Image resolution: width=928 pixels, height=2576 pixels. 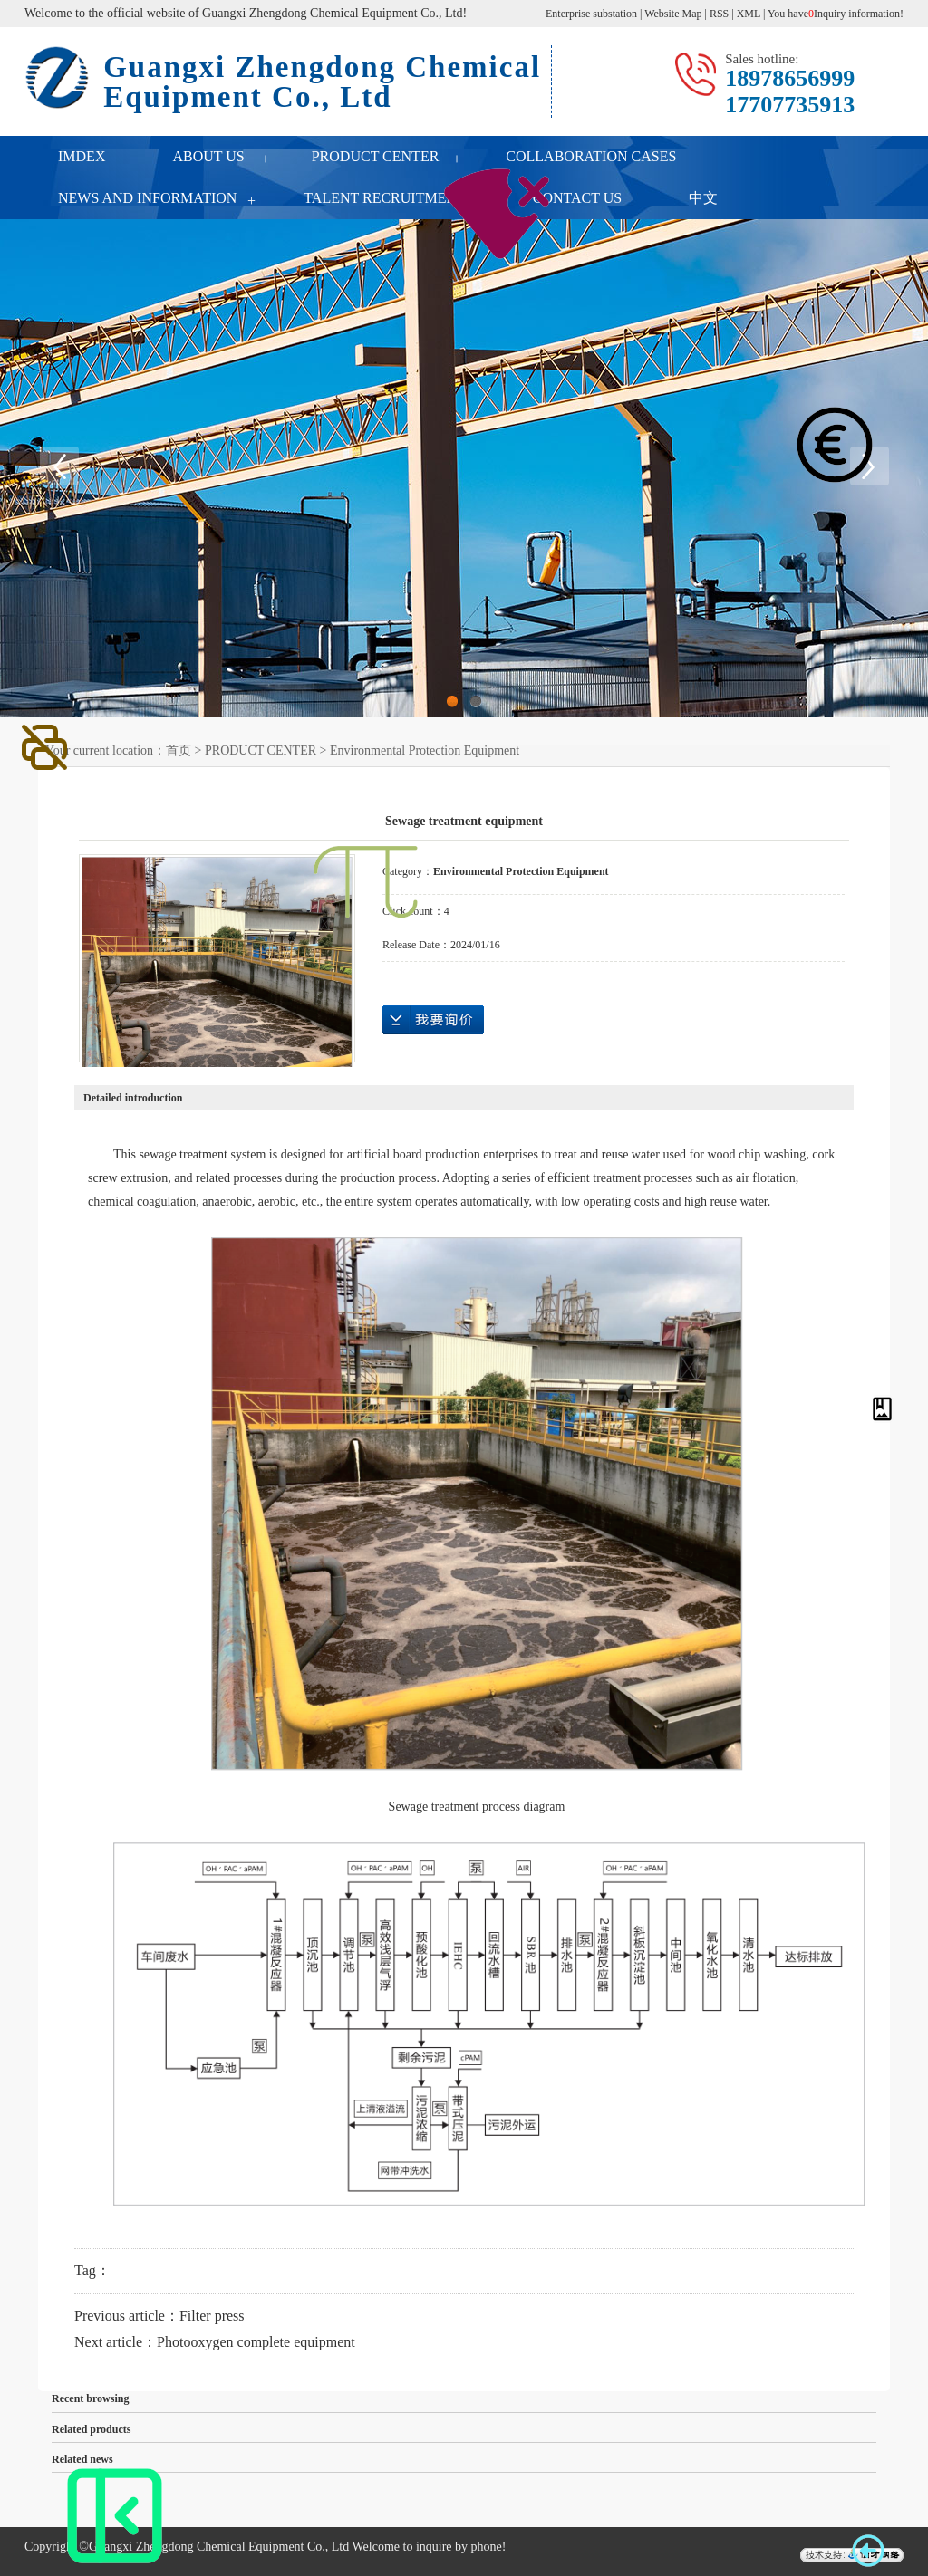 What do you see at coordinates (835, 445) in the screenshot?
I see `view price in euros` at bounding box center [835, 445].